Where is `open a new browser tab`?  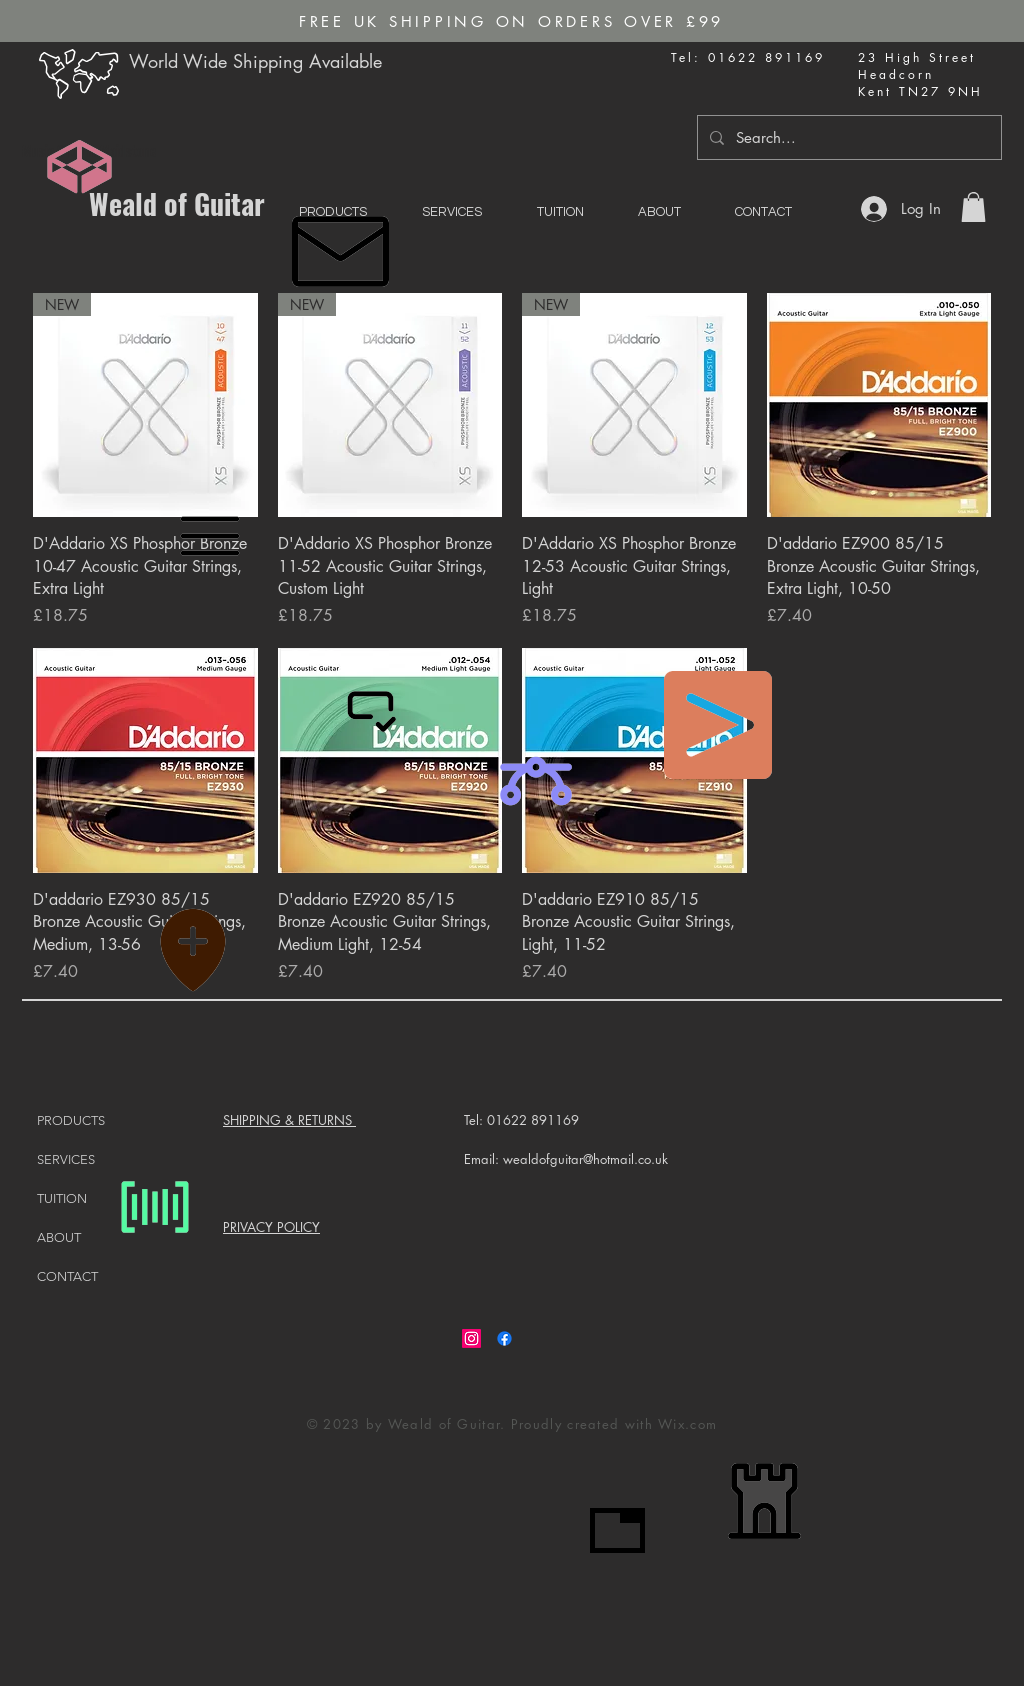 open a new browser tab is located at coordinates (617, 1530).